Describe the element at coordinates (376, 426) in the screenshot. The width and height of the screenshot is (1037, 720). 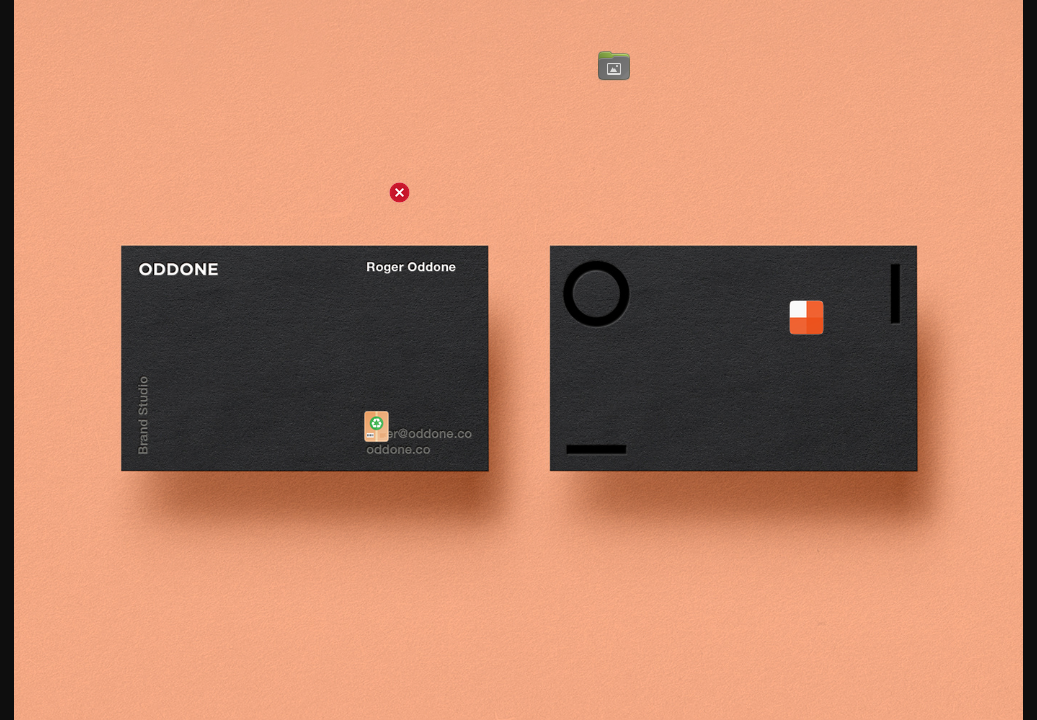
I see `system cleanup or package removal in progress` at that location.